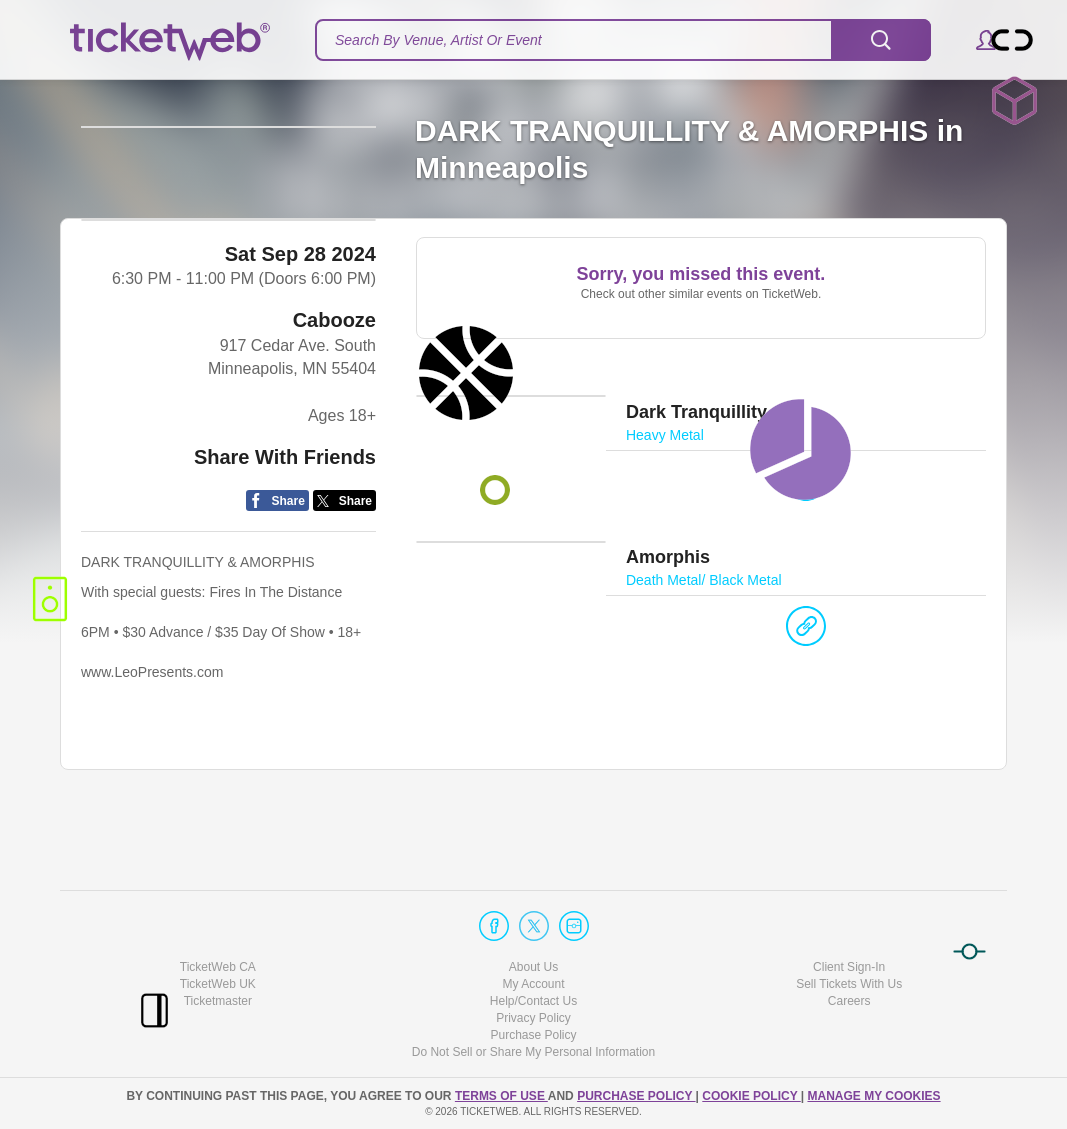 The image size is (1067, 1129). Describe the element at coordinates (800, 449) in the screenshot. I see `view analytics or statistics breakdown` at that location.